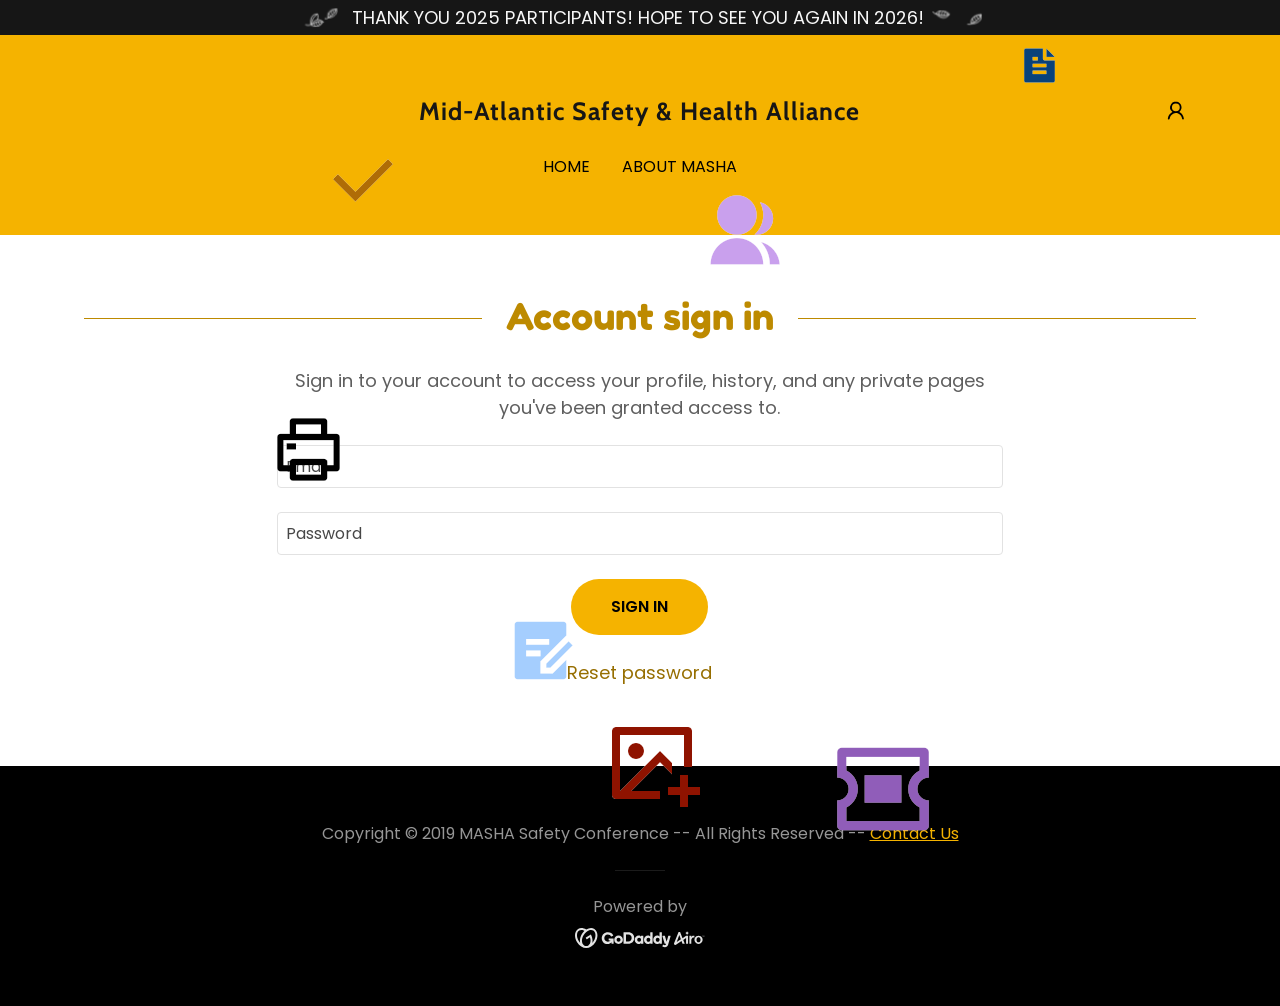  I want to click on view your tickets or passes, so click(883, 789).